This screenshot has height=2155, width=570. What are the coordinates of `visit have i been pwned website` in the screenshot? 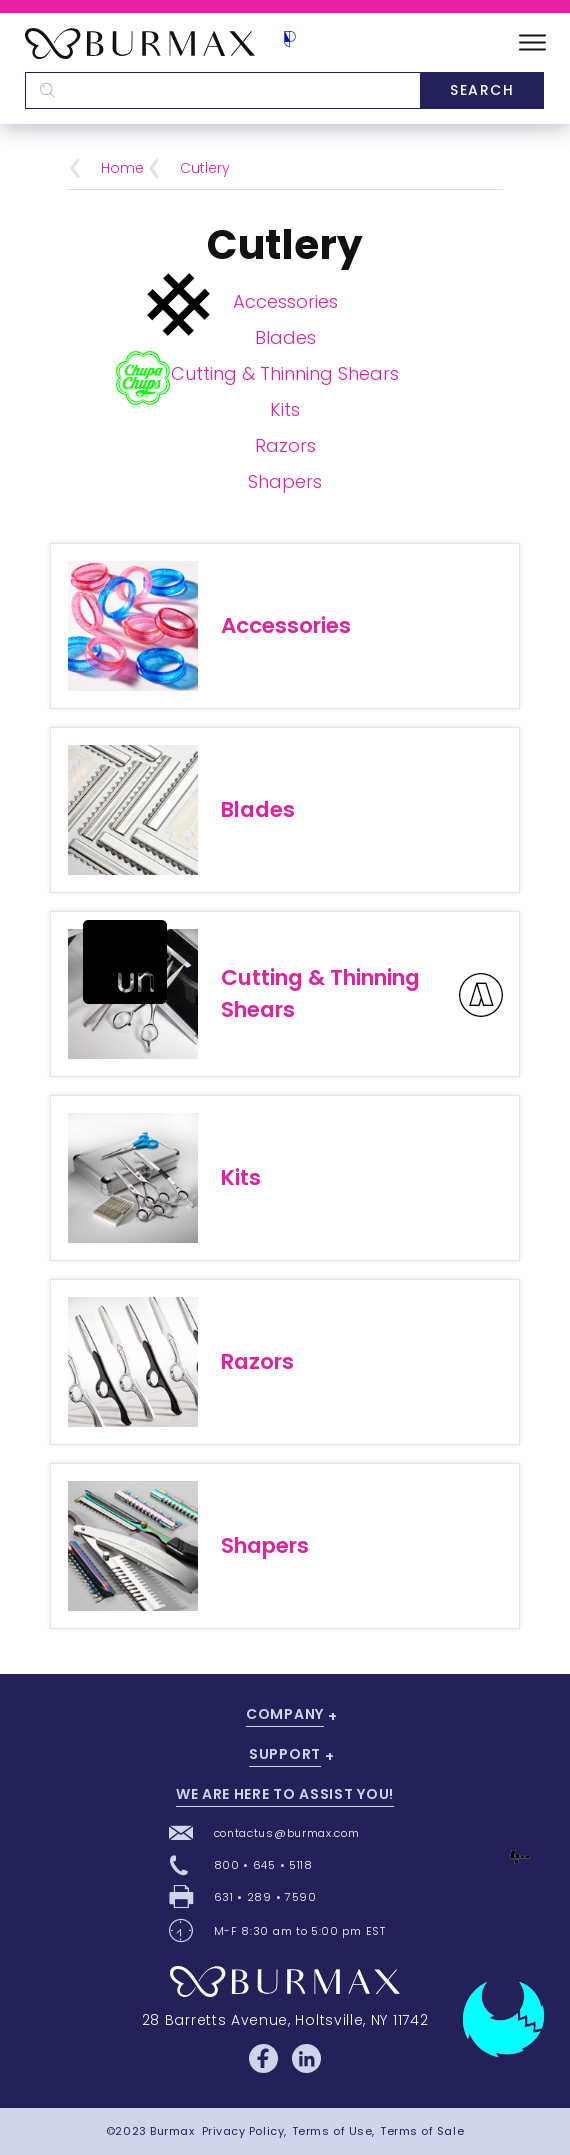 It's located at (520, 1857).